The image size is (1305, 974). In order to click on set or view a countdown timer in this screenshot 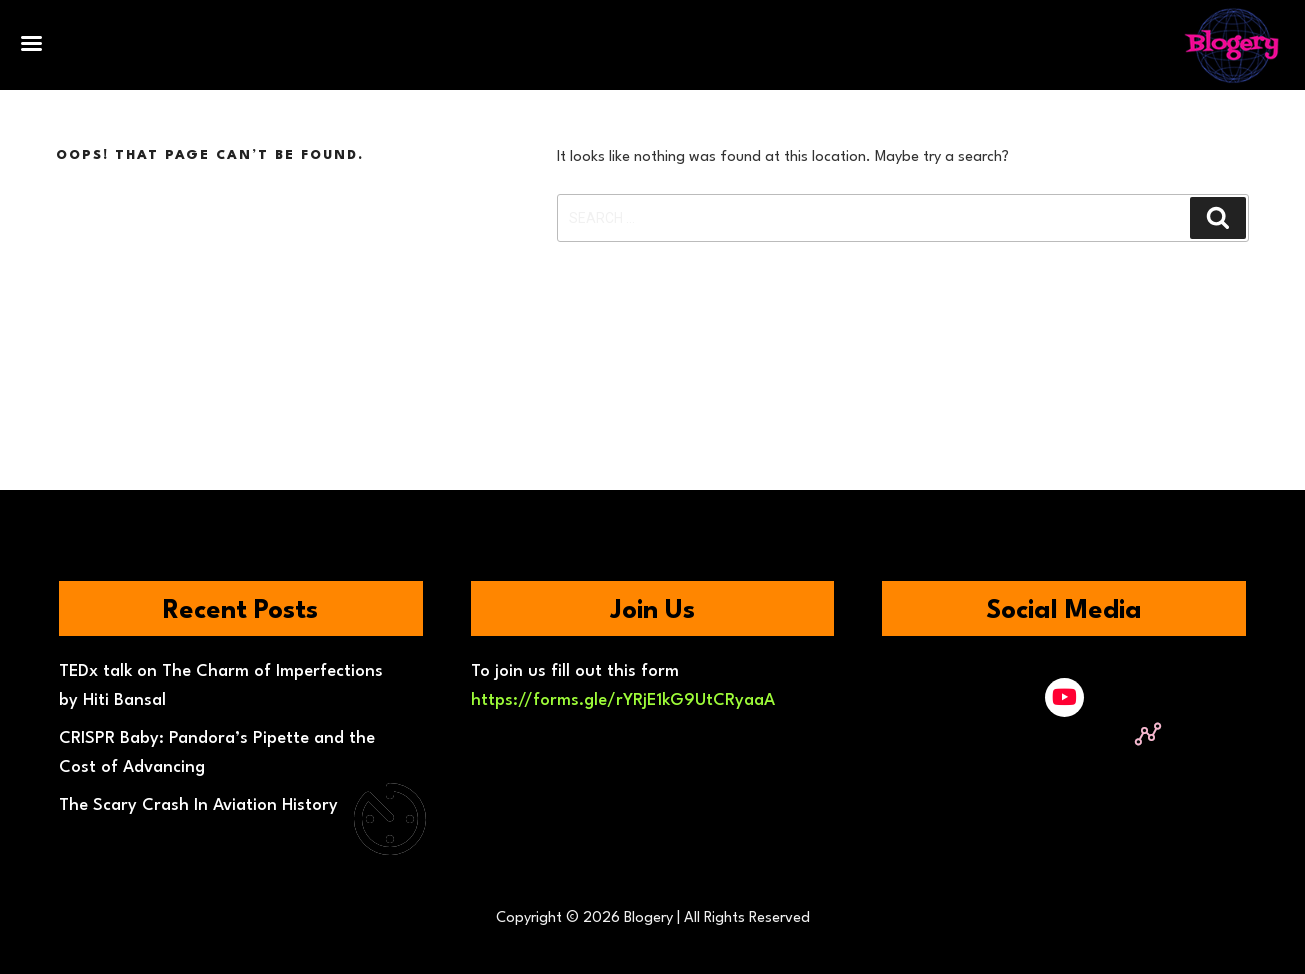, I will do `click(390, 819)`.